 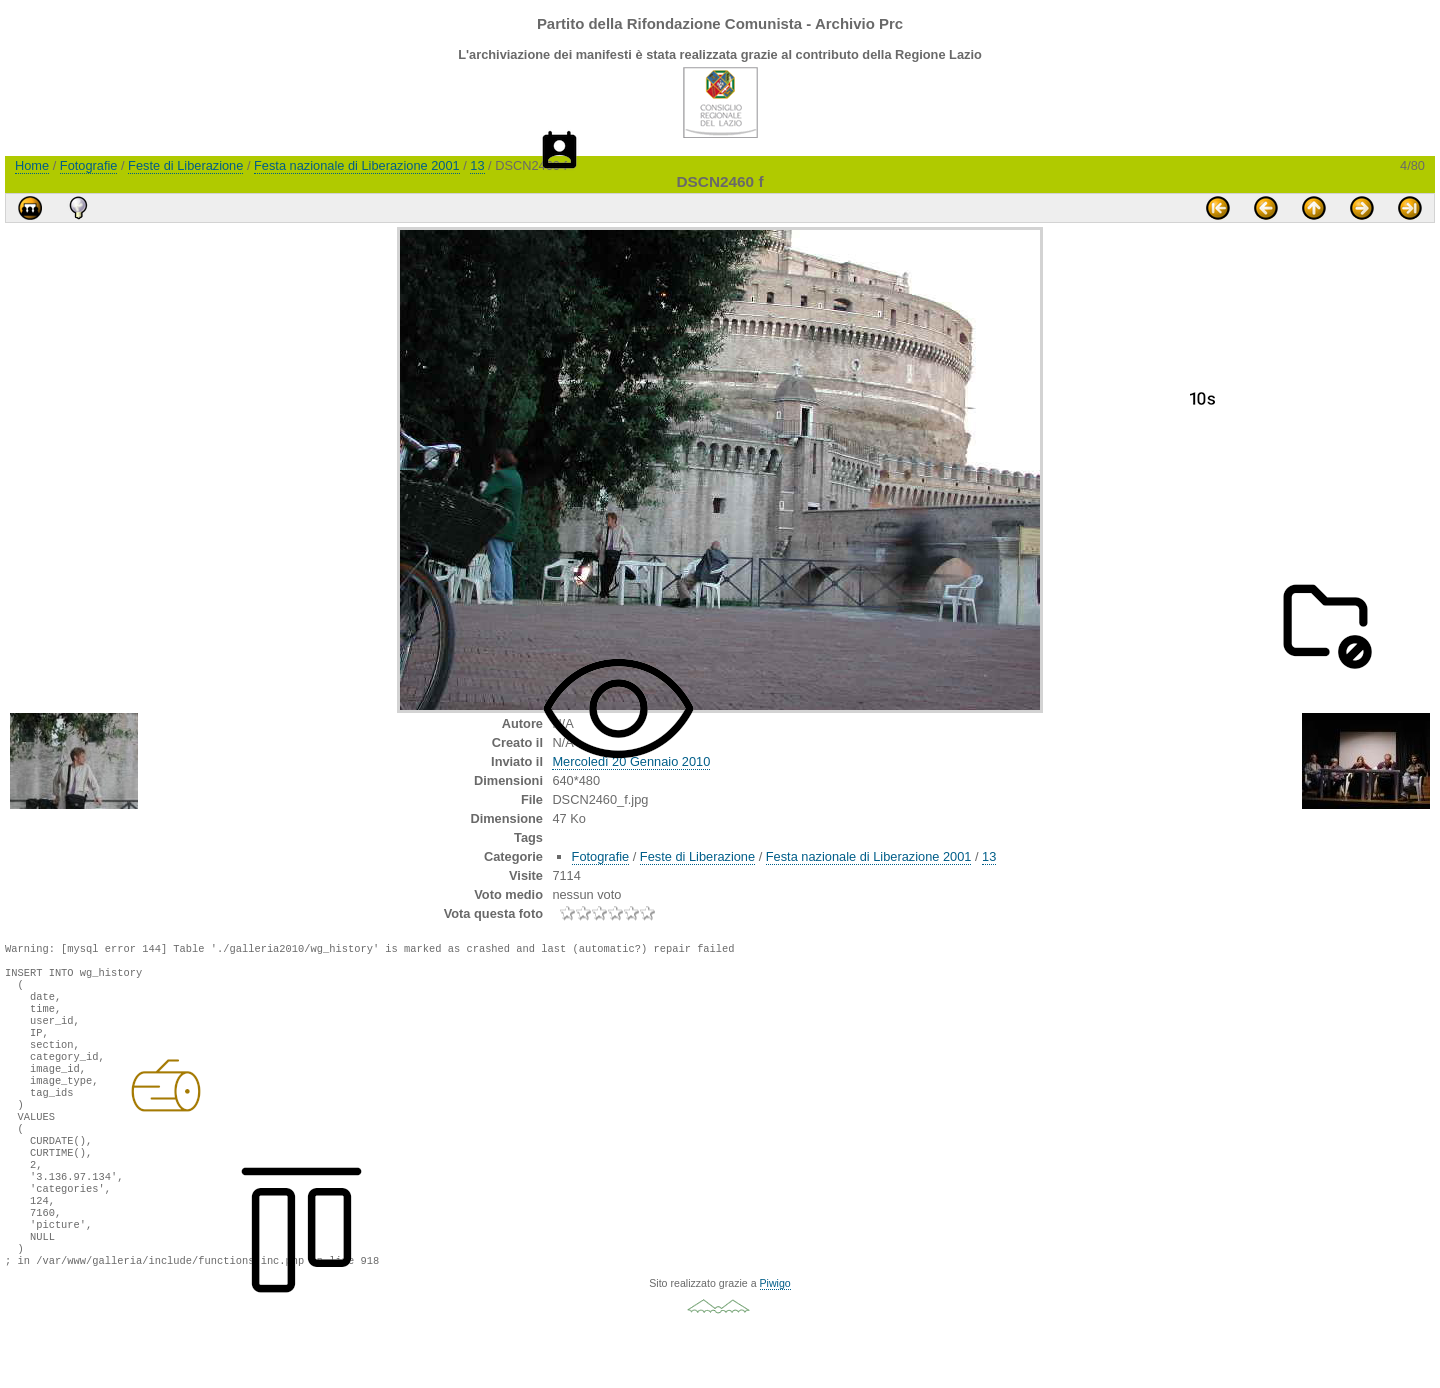 What do you see at coordinates (1325, 622) in the screenshot?
I see `cancel folder upload or creation` at bounding box center [1325, 622].